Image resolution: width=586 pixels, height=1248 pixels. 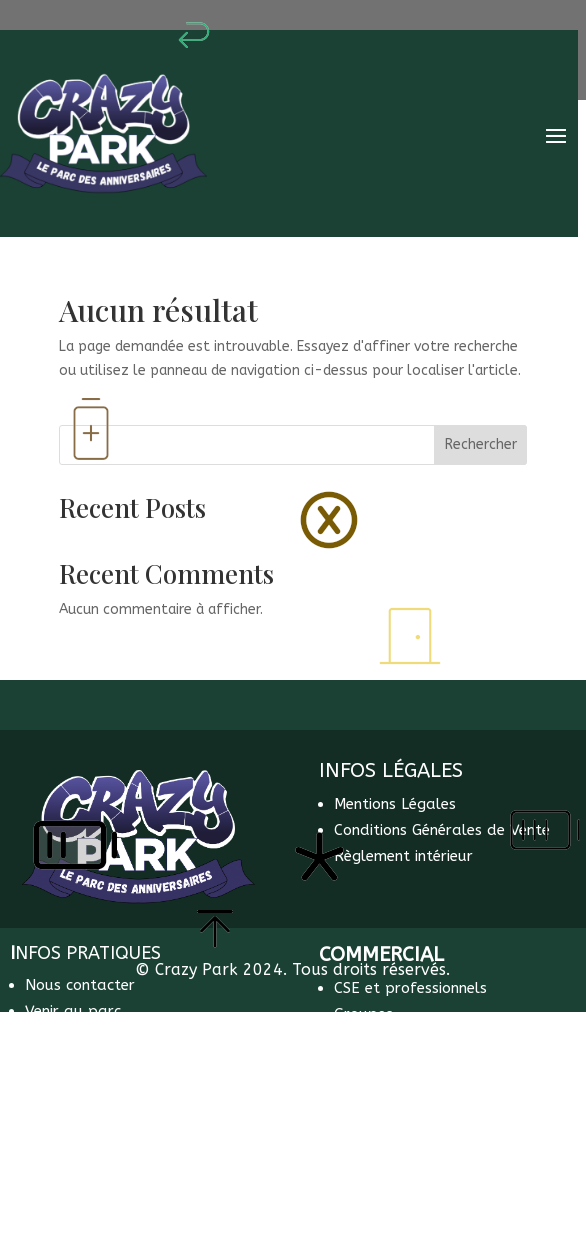 What do you see at coordinates (194, 34) in the screenshot?
I see `undo or go back to previous state` at bounding box center [194, 34].